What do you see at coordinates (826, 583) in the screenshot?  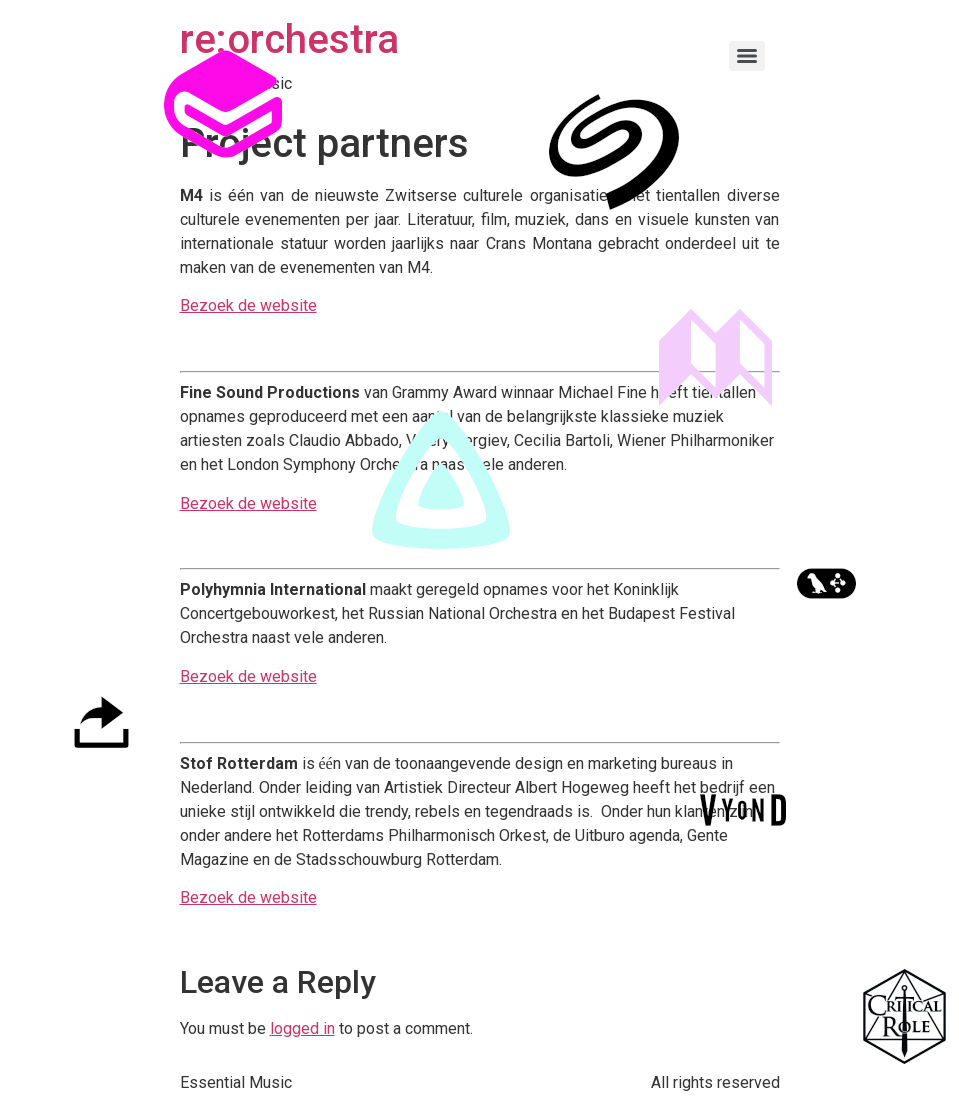 I see `LangGraph platform or integration` at bounding box center [826, 583].